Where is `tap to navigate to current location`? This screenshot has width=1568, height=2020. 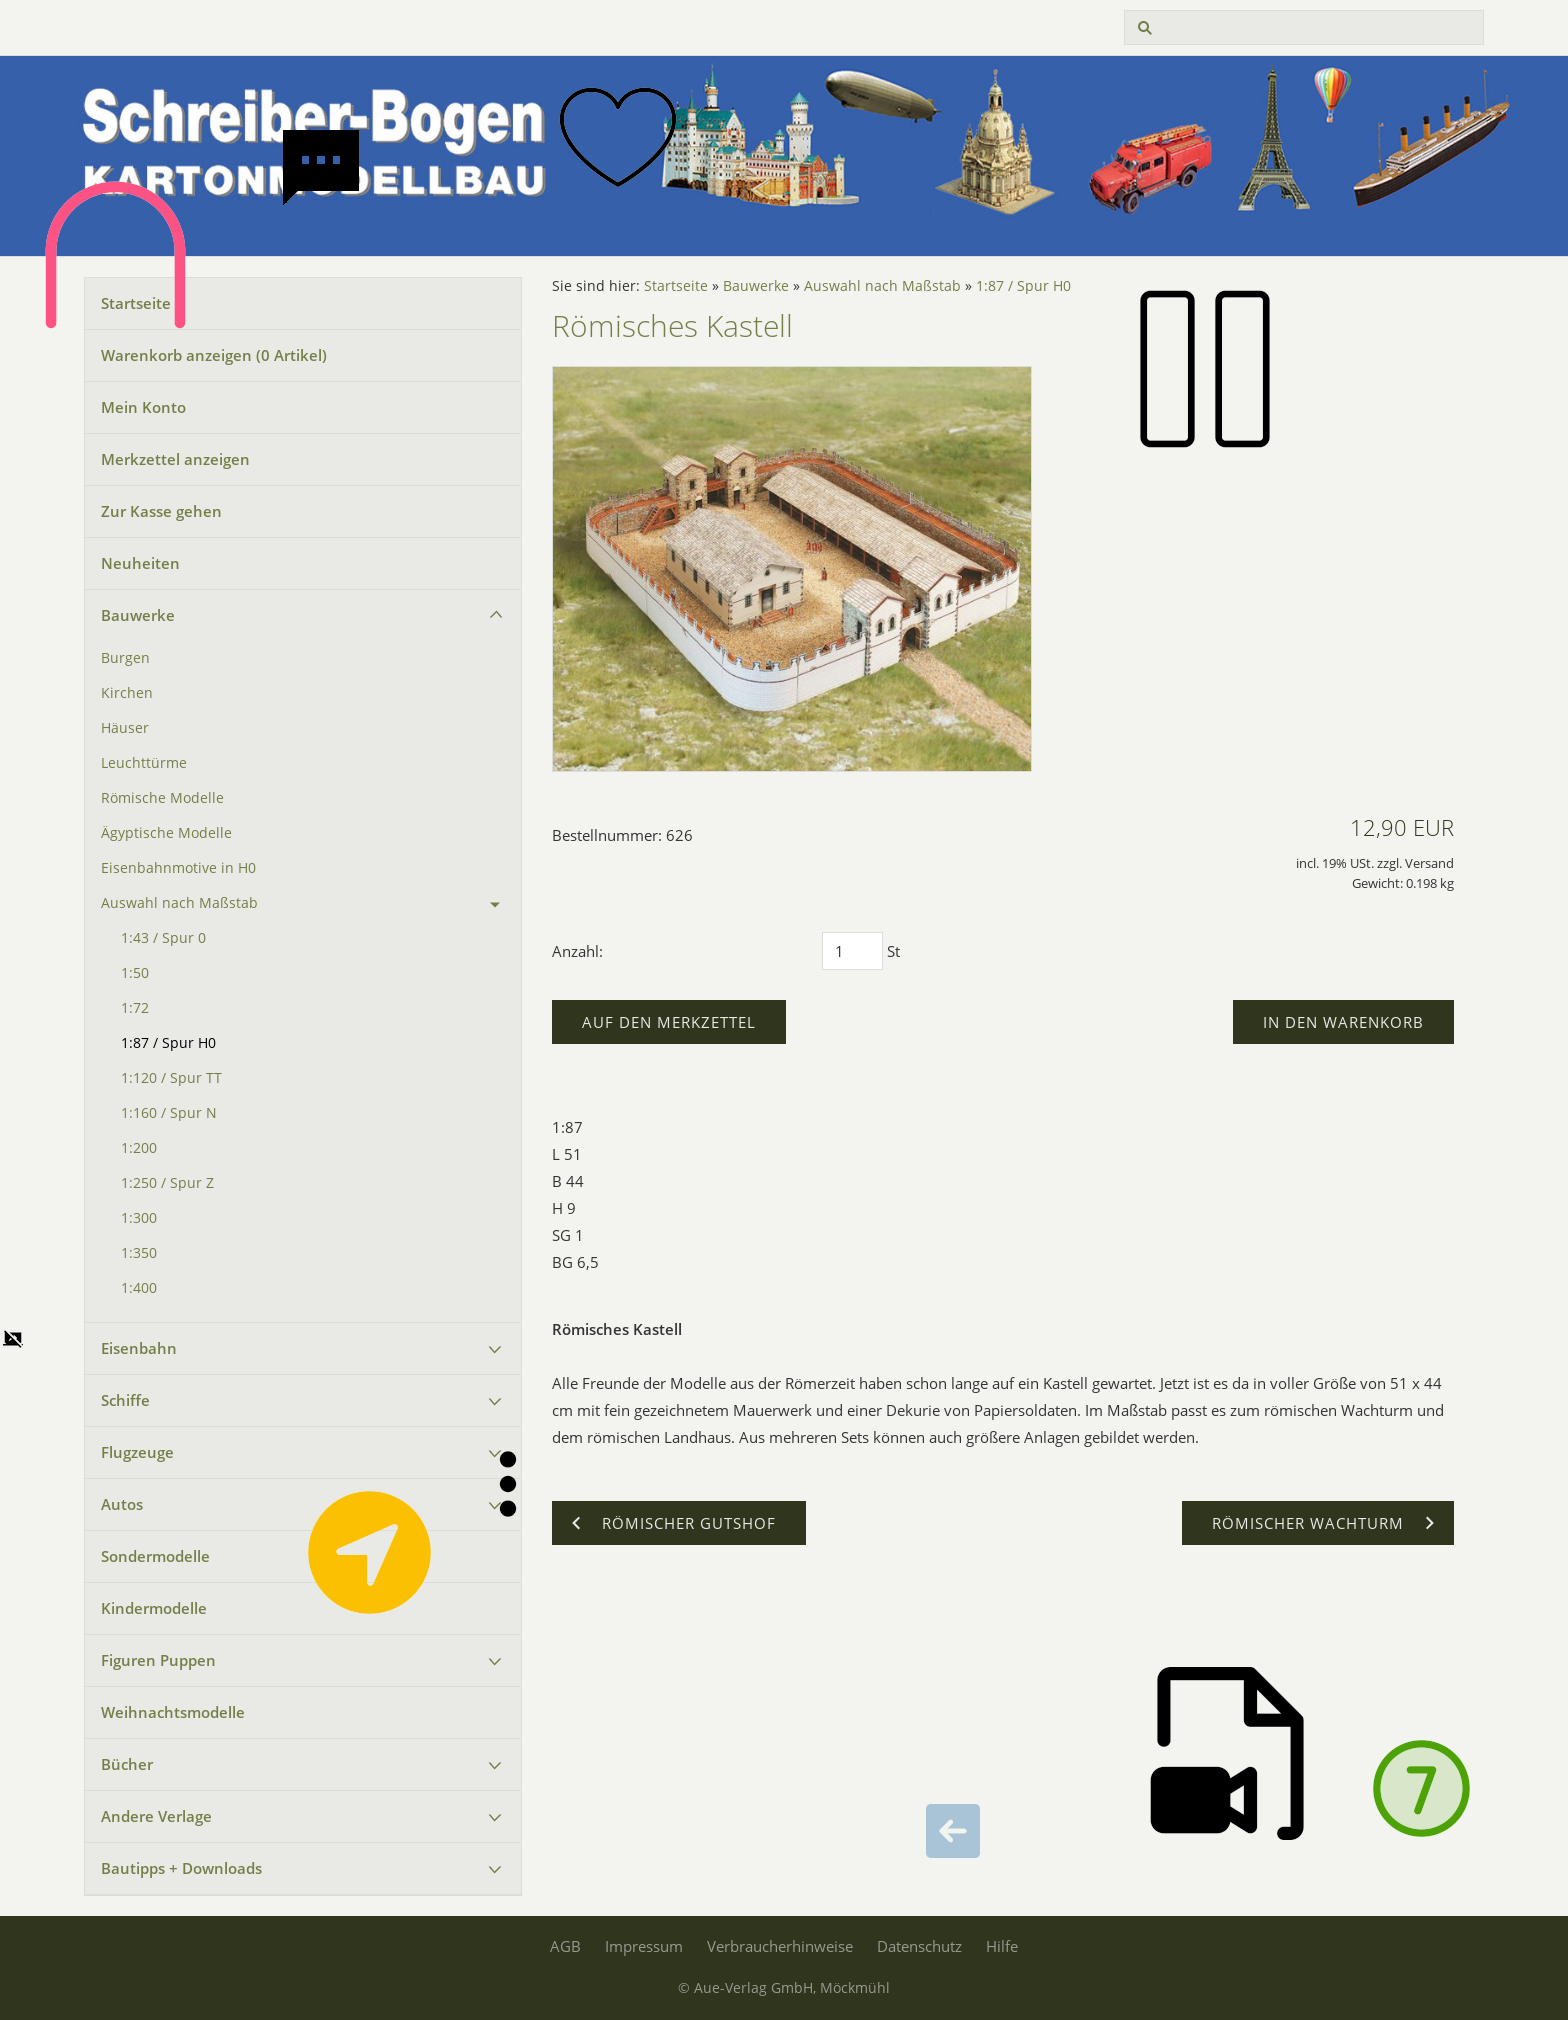
tap to navigate to current location is located at coordinates (369, 1552).